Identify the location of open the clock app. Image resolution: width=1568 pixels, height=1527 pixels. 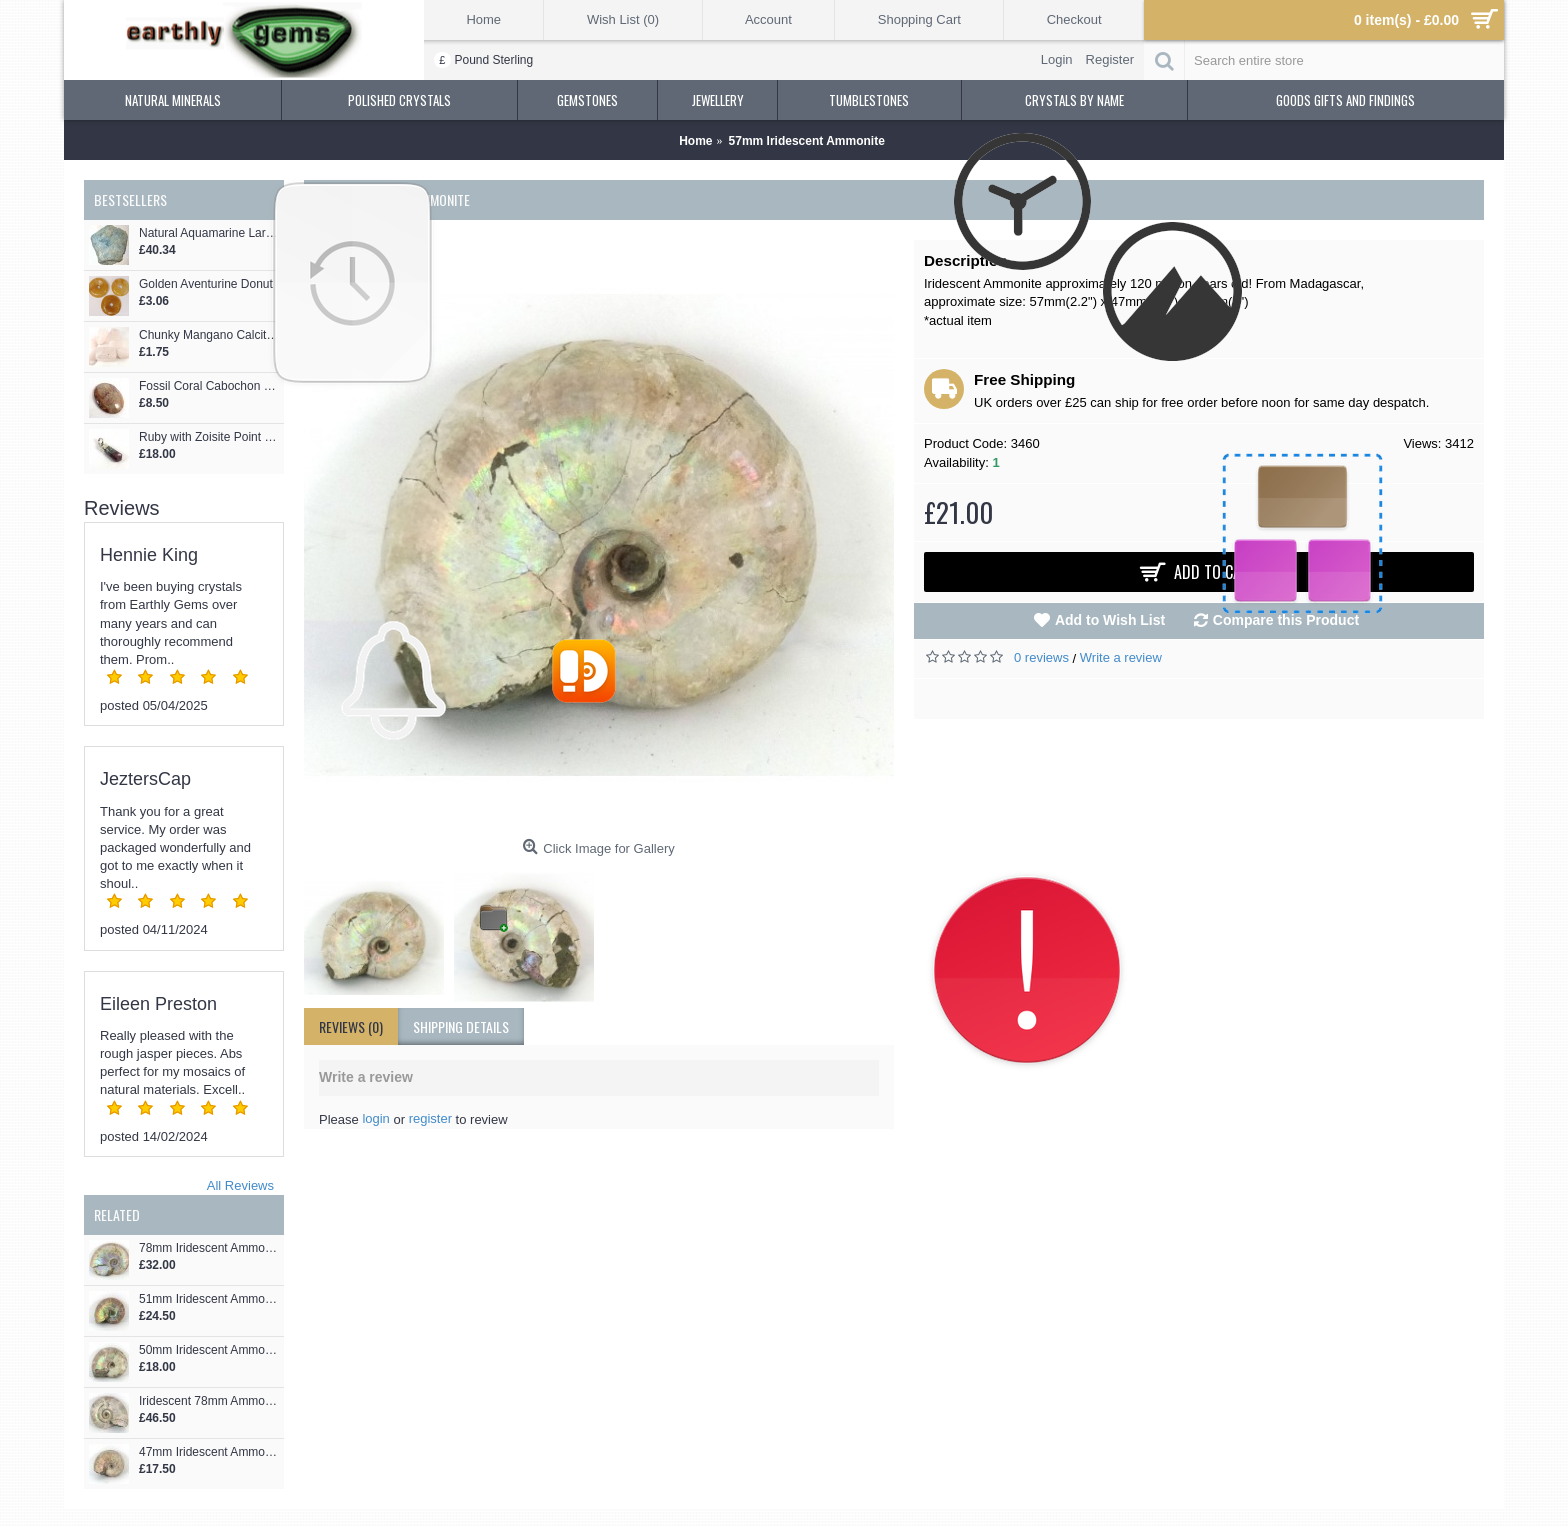
(1022, 201).